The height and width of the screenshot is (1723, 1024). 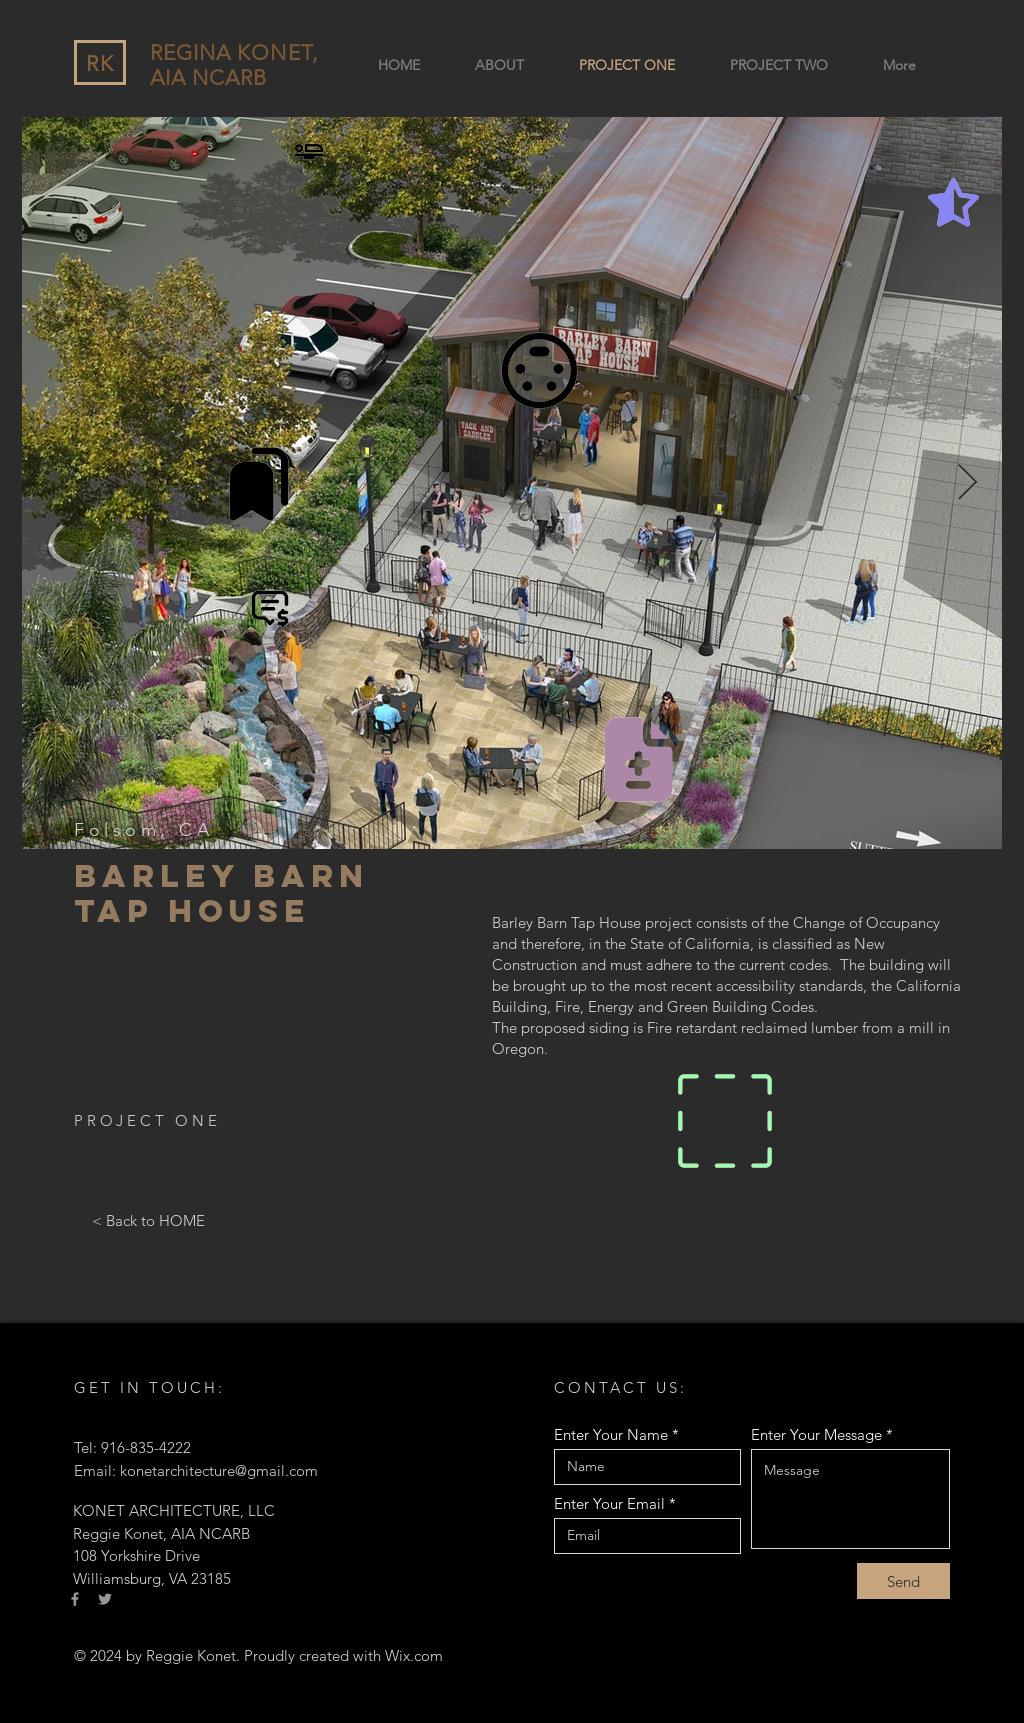 I want to click on indicates a partial or half-star rating, so click(x=953, y=203).